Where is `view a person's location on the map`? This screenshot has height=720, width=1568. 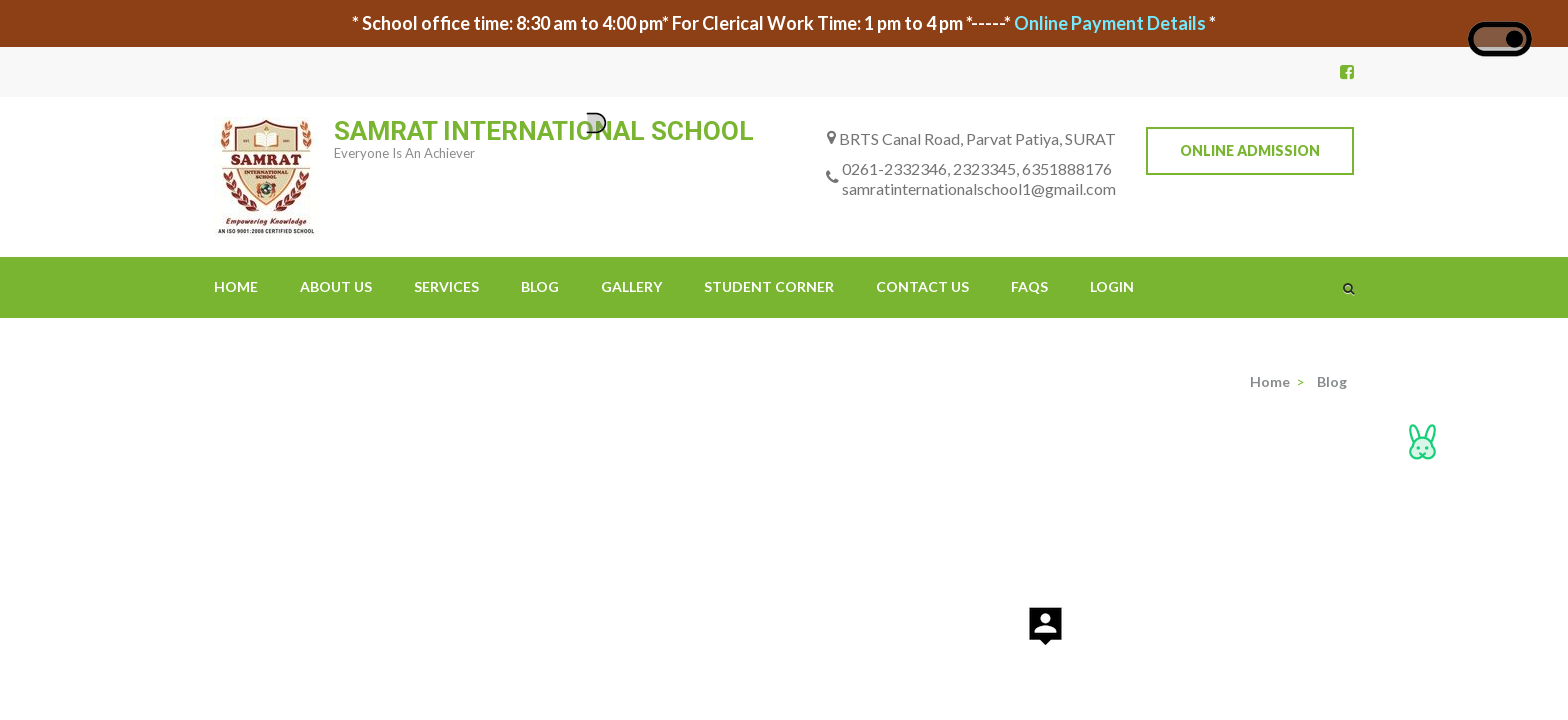
view a person's location on the map is located at coordinates (1045, 625).